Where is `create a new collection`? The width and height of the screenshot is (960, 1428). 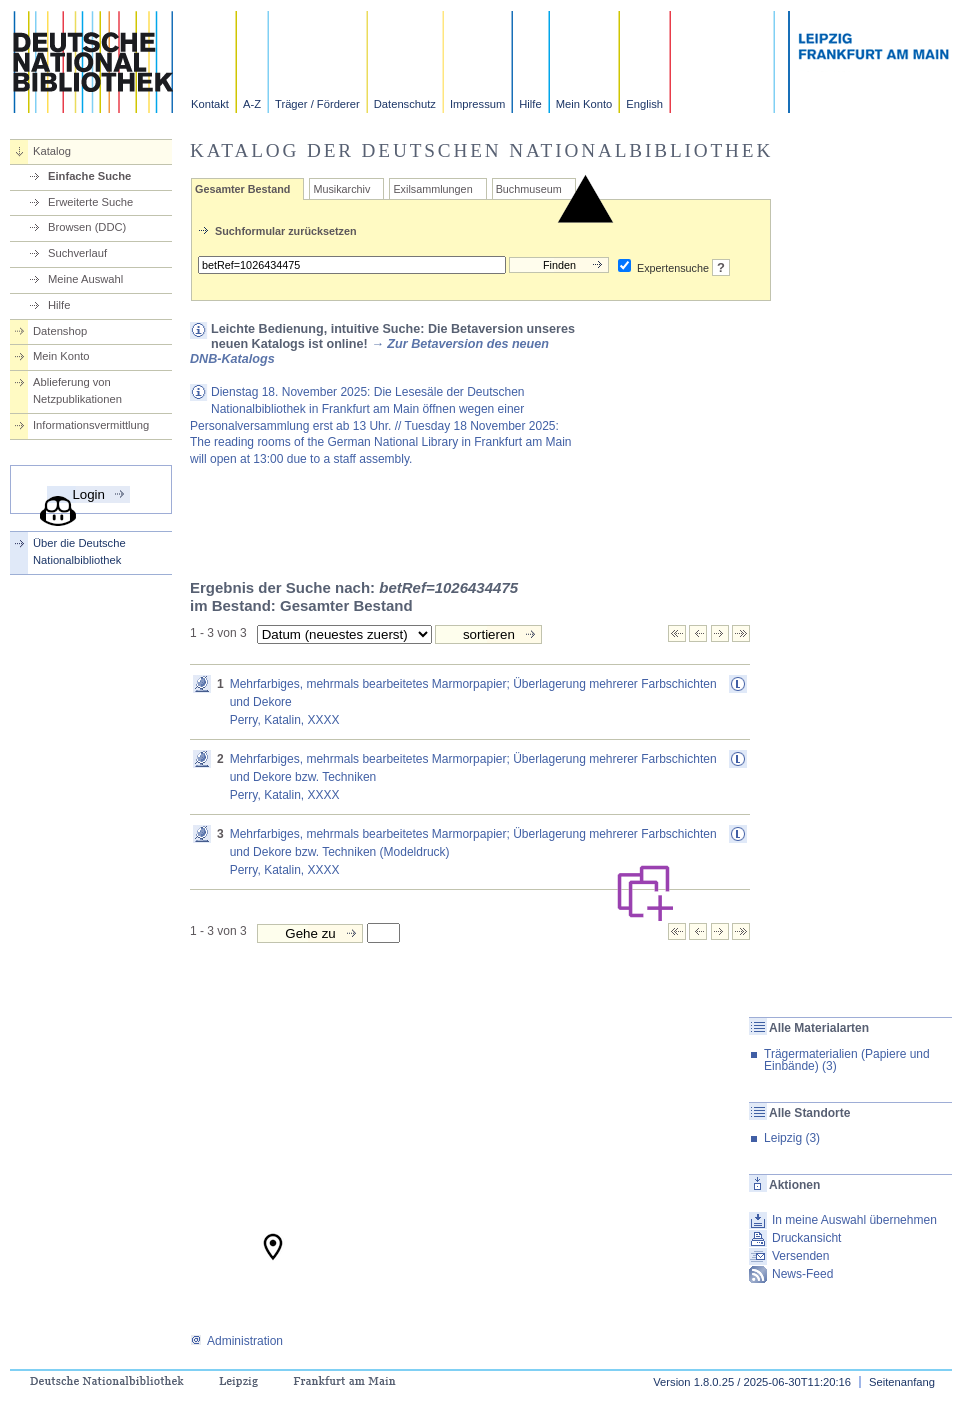
create a new collection is located at coordinates (643, 891).